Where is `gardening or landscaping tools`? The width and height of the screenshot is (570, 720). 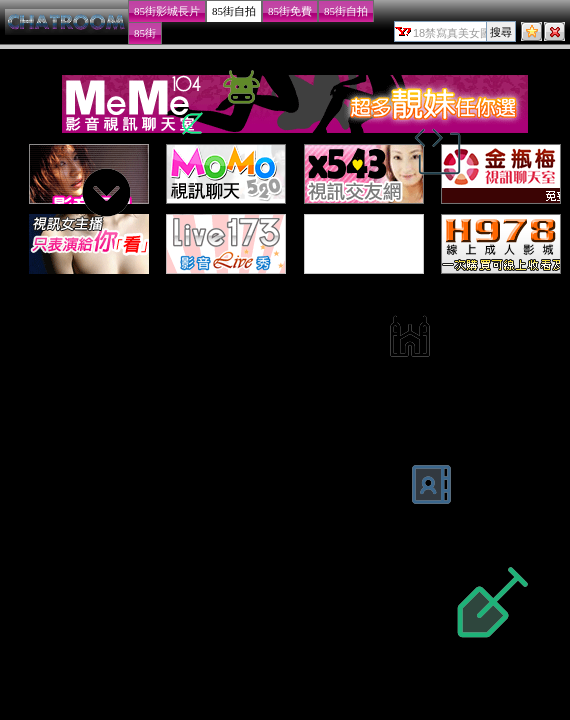 gardening or landscaping tools is located at coordinates (491, 603).